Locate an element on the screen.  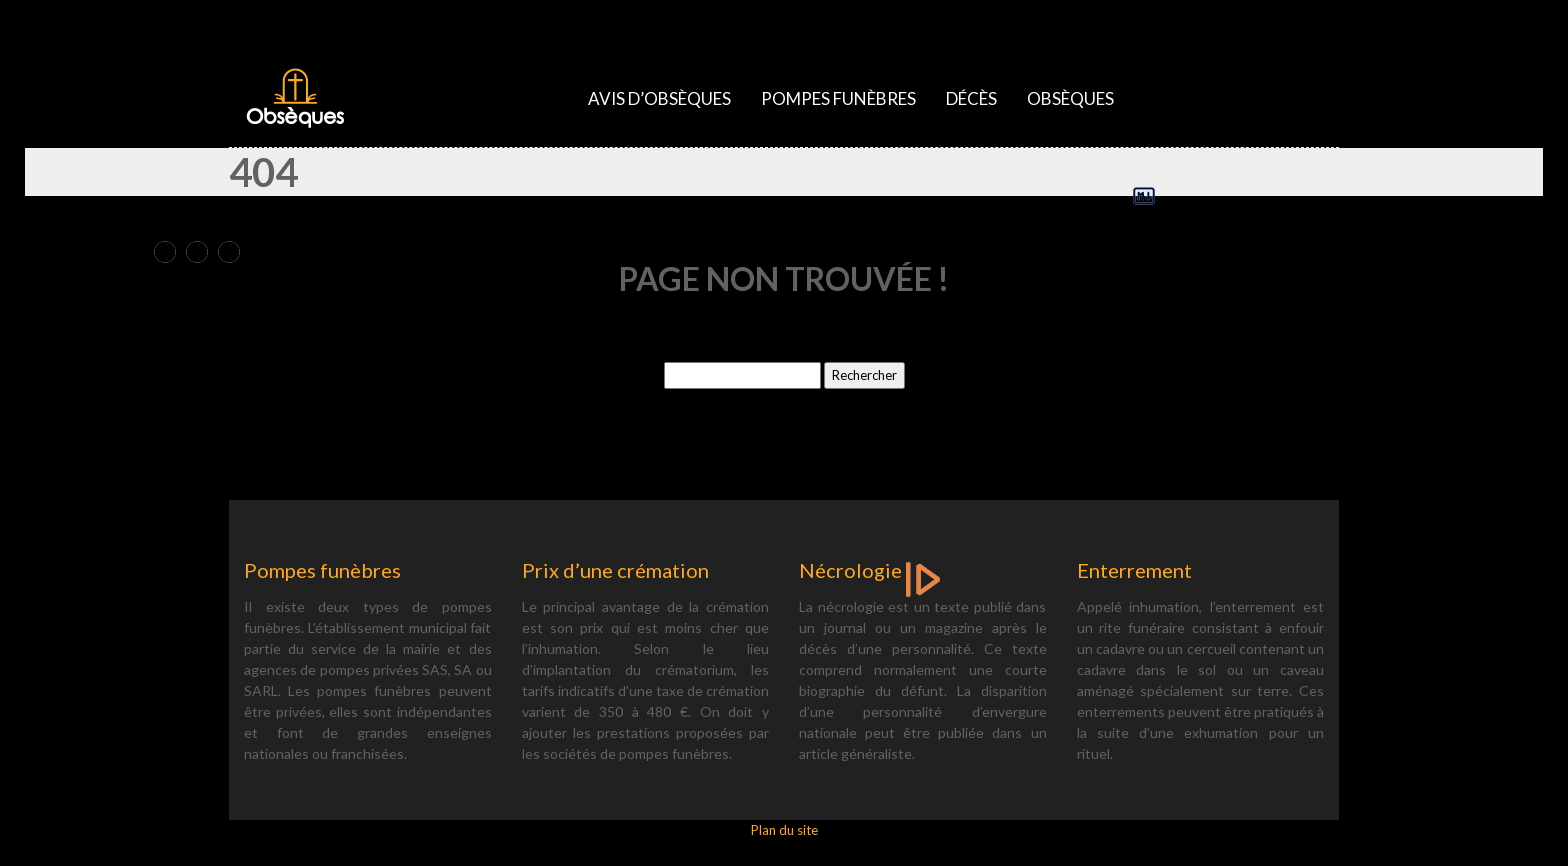
continue debugging to the next breakpoint is located at coordinates (921, 579).